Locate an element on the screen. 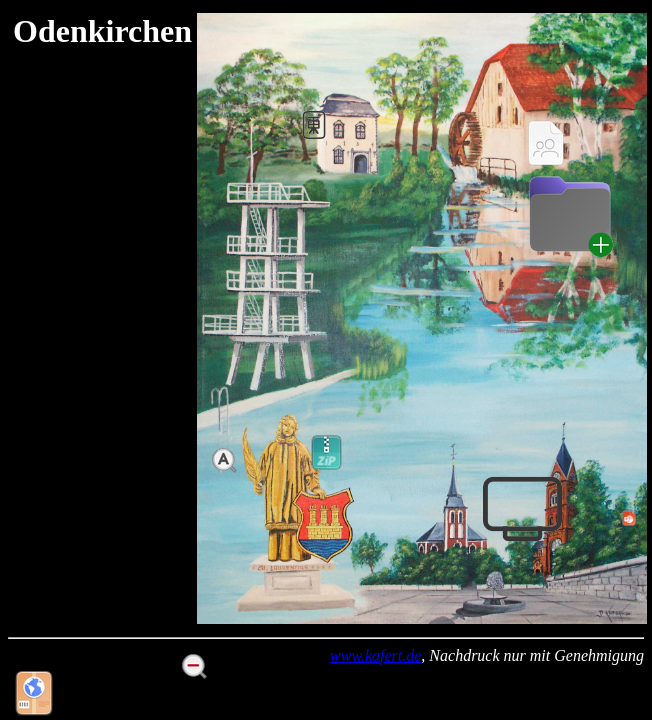 This screenshot has width=652, height=720. zoom out to see more content is located at coordinates (194, 666).